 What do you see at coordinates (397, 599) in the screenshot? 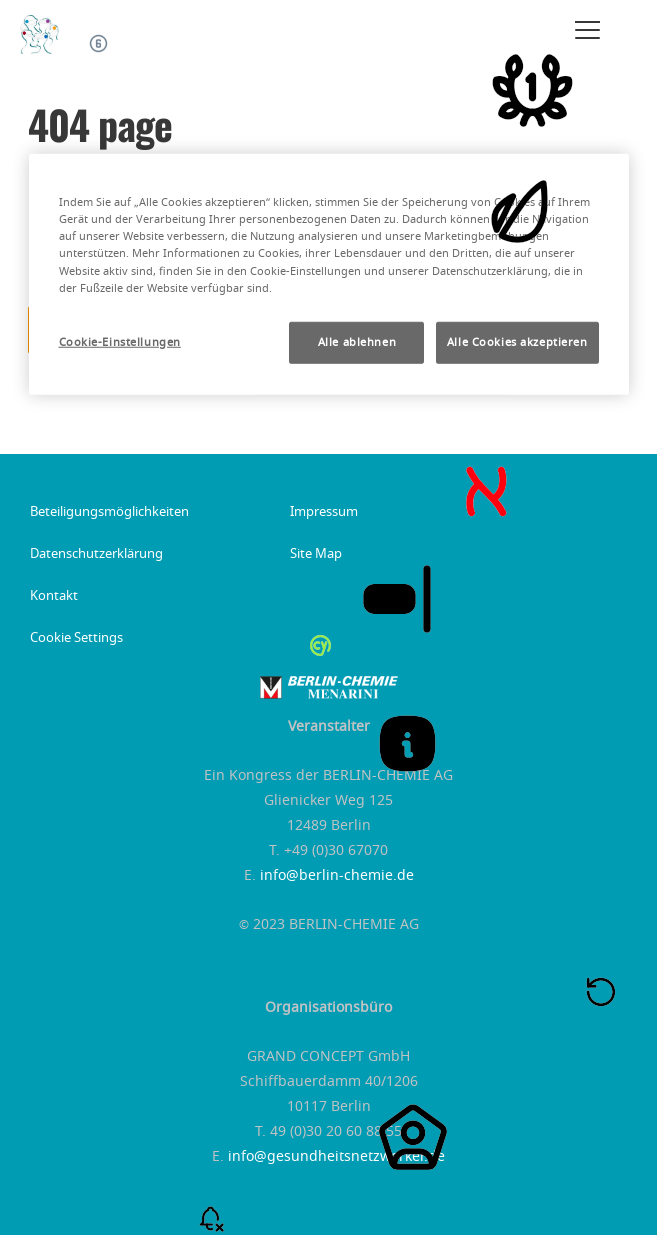
I see `align selected element to the right` at bounding box center [397, 599].